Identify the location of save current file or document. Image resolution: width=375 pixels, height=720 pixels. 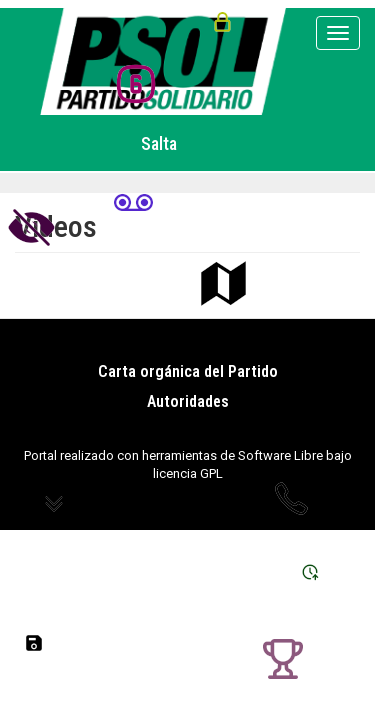
(34, 643).